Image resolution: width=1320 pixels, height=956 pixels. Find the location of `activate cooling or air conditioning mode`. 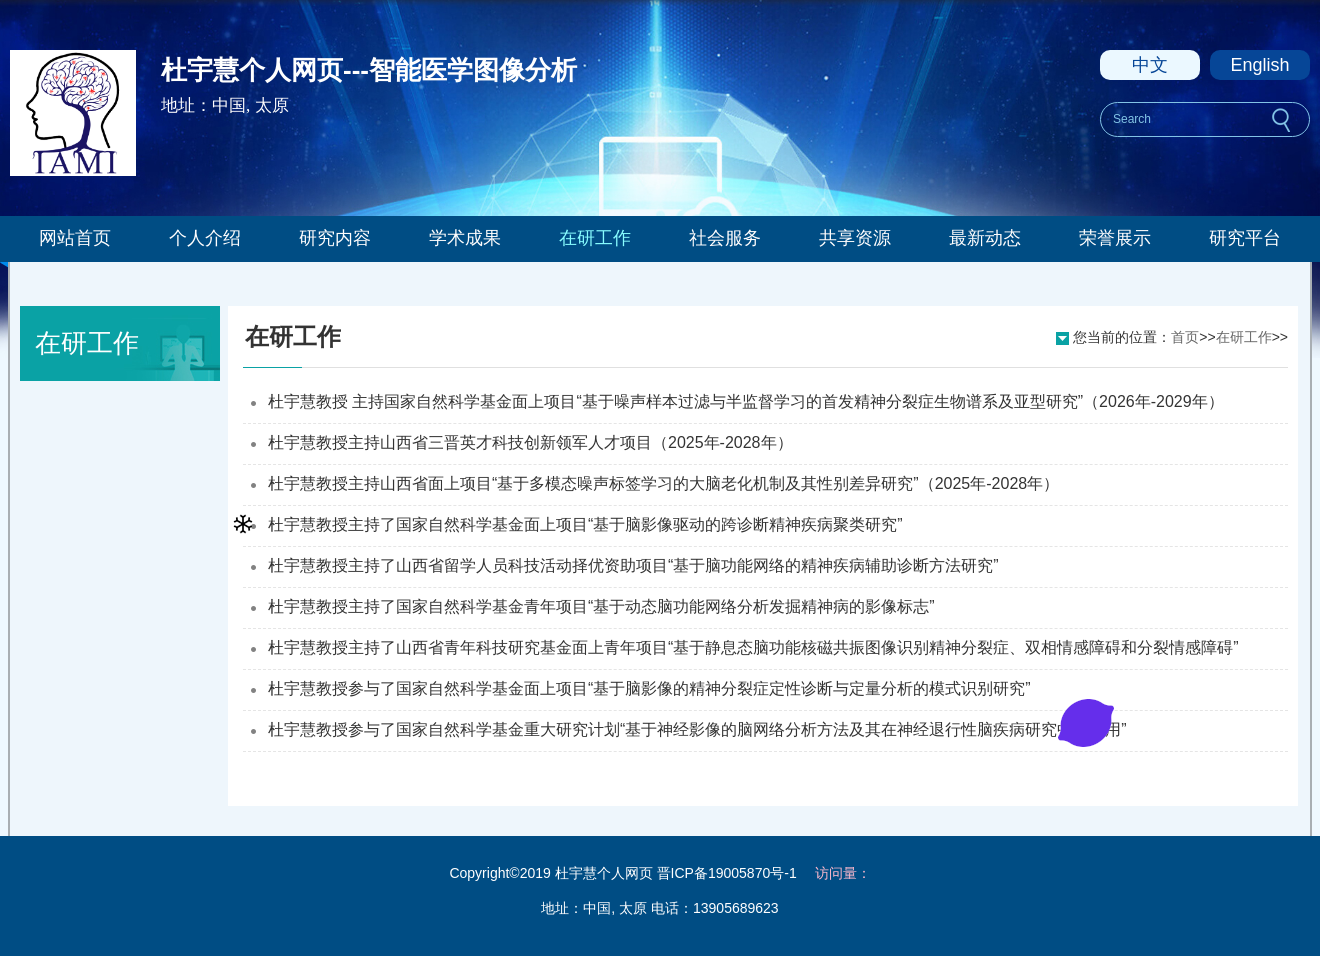

activate cooling or air conditioning mode is located at coordinates (243, 524).